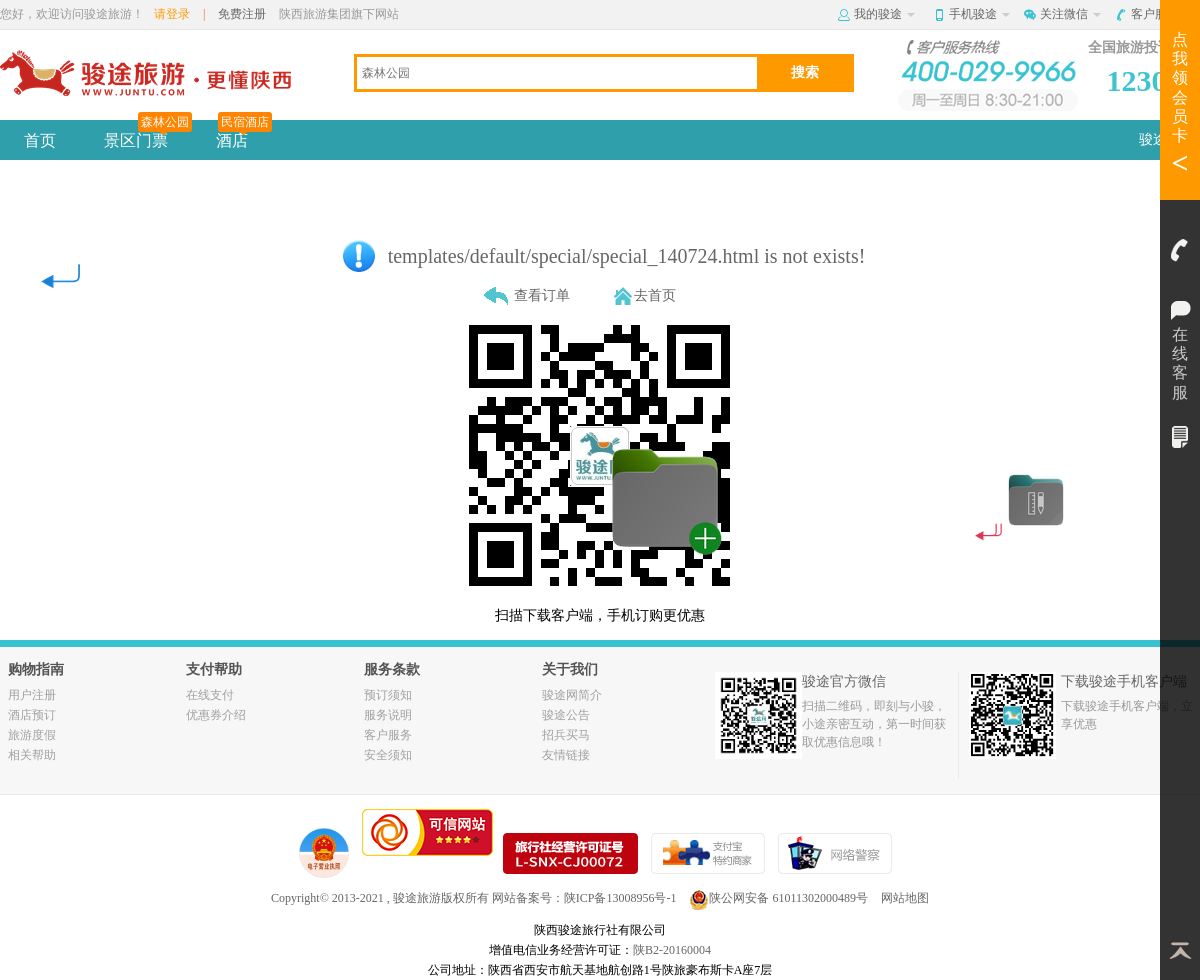  Describe the element at coordinates (988, 530) in the screenshot. I see `reply to all recipients of an email` at that location.